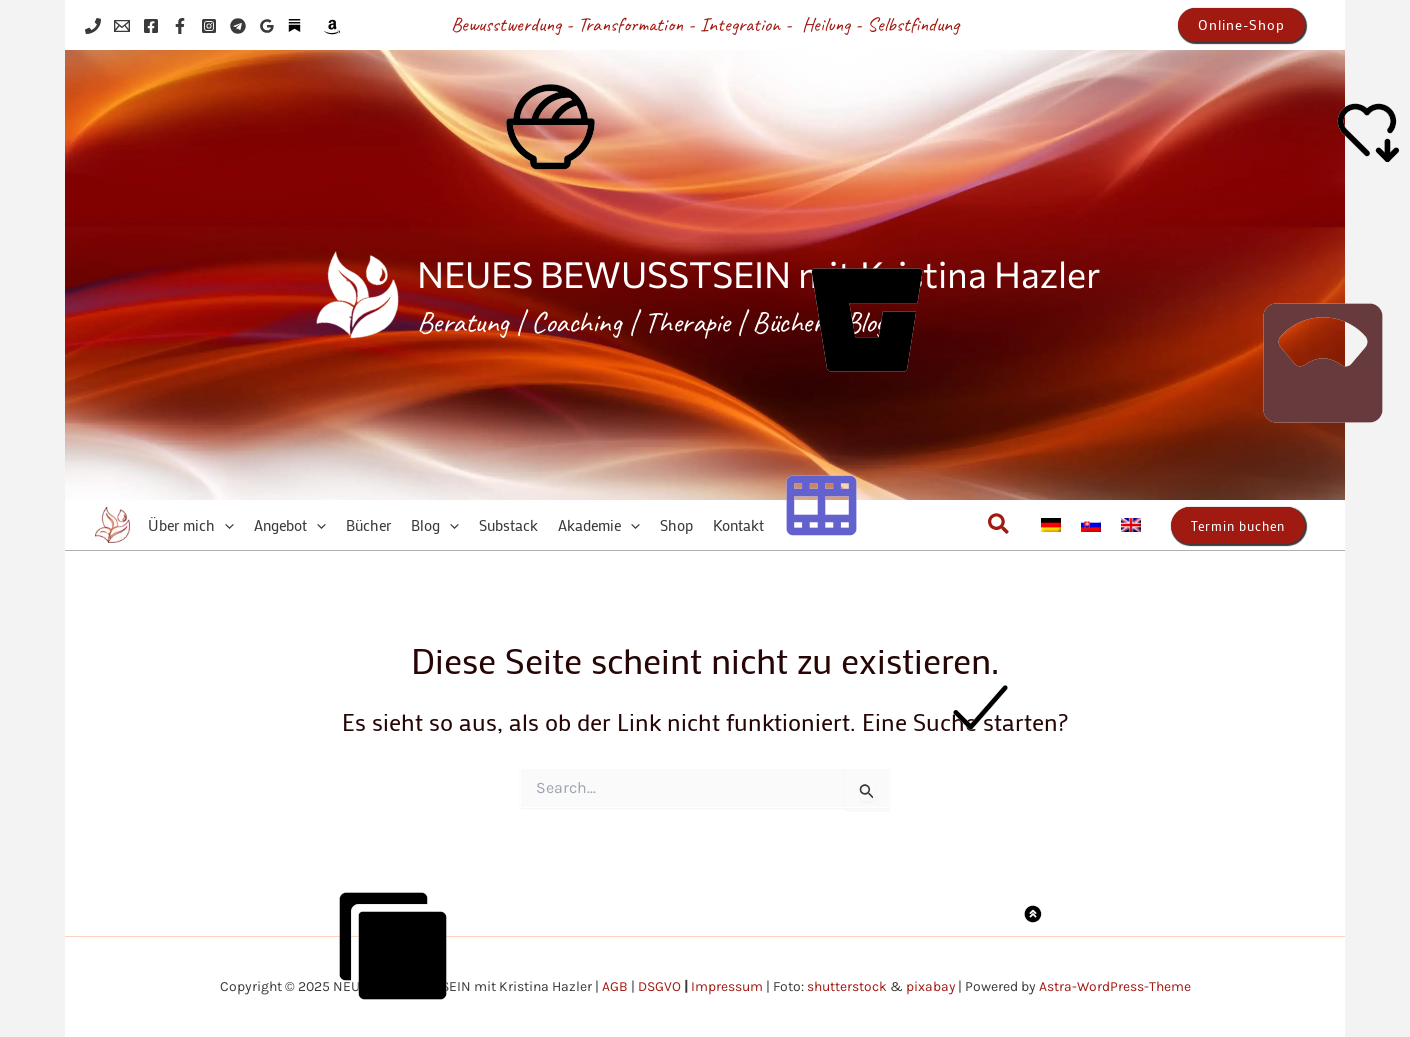 The width and height of the screenshot is (1410, 1037). What do you see at coordinates (821, 505) in the screenshot?
I see `view video or film content` at bounding box center [821, 505].